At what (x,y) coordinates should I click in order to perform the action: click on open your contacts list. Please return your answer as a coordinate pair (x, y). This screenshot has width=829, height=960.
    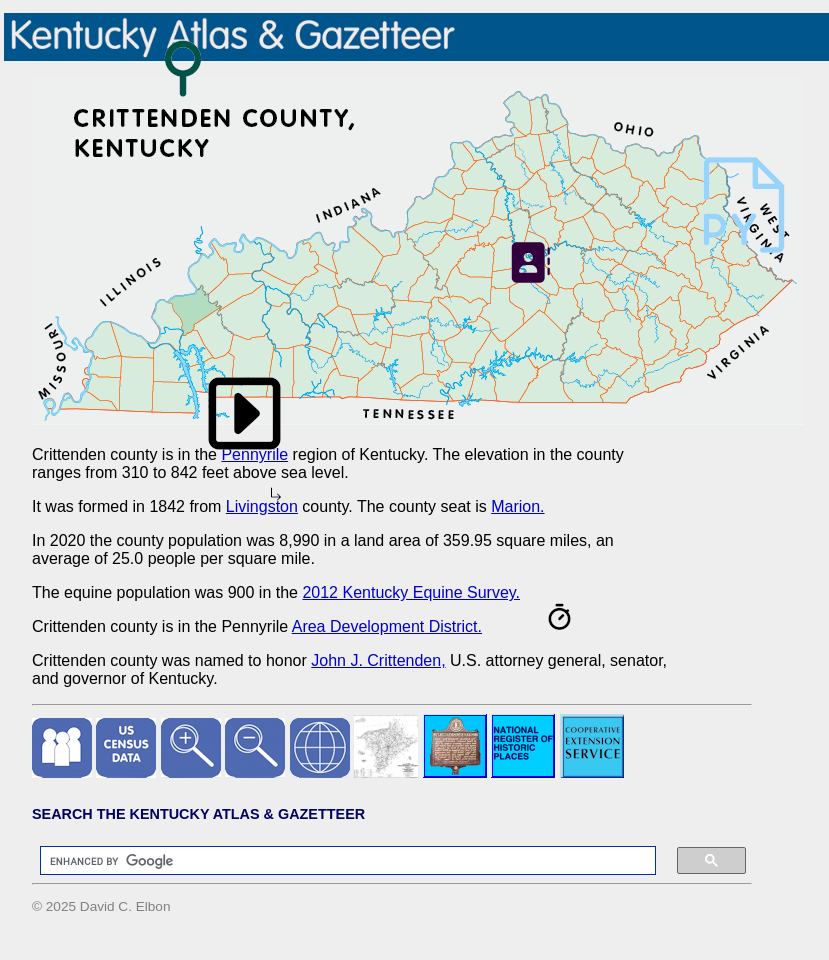
    Looking at the image, I should click on (529, 262).